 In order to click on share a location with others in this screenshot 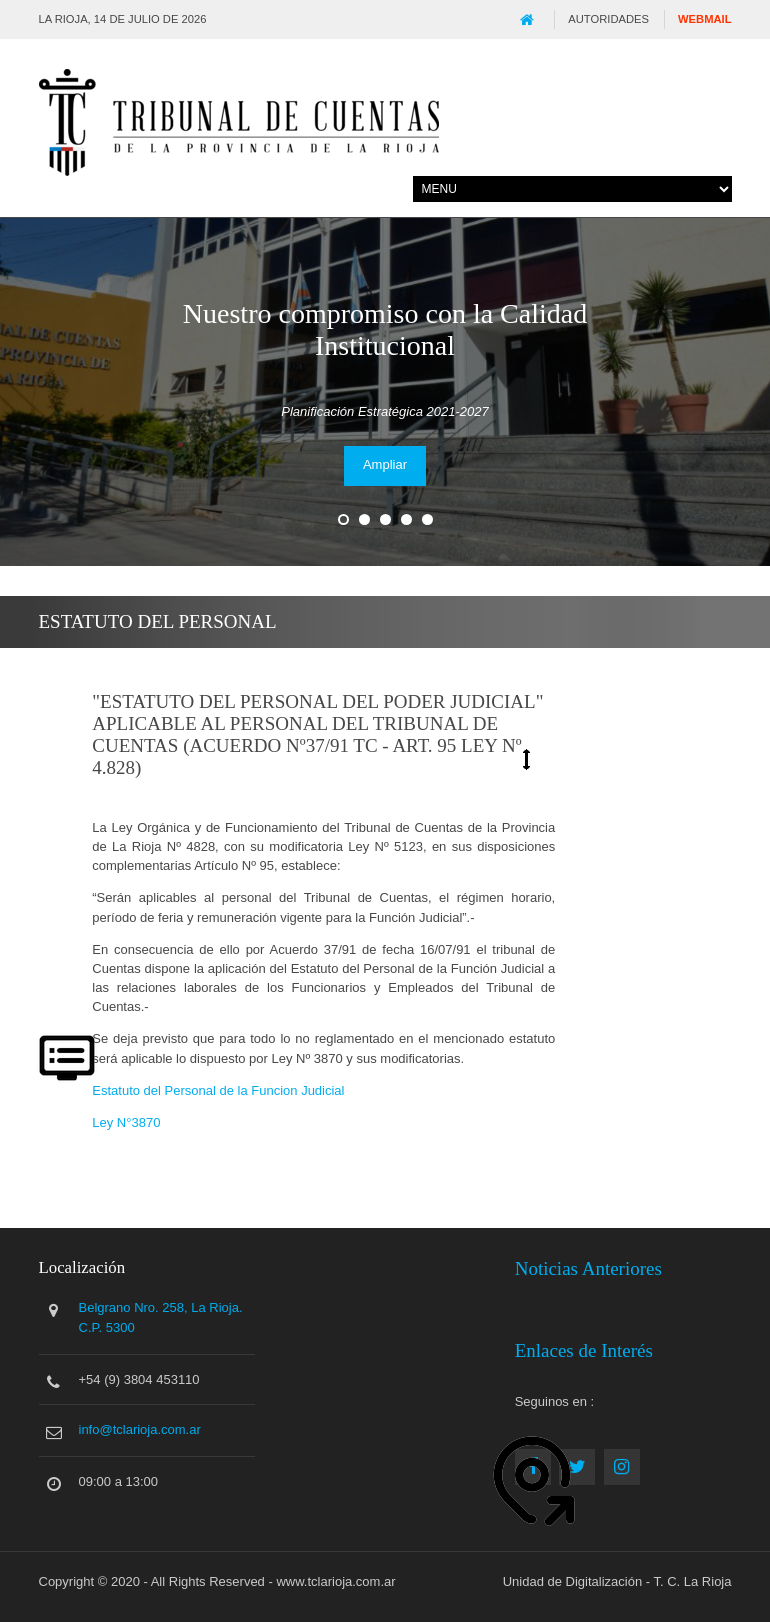, I will do `click(532, 1479)`.